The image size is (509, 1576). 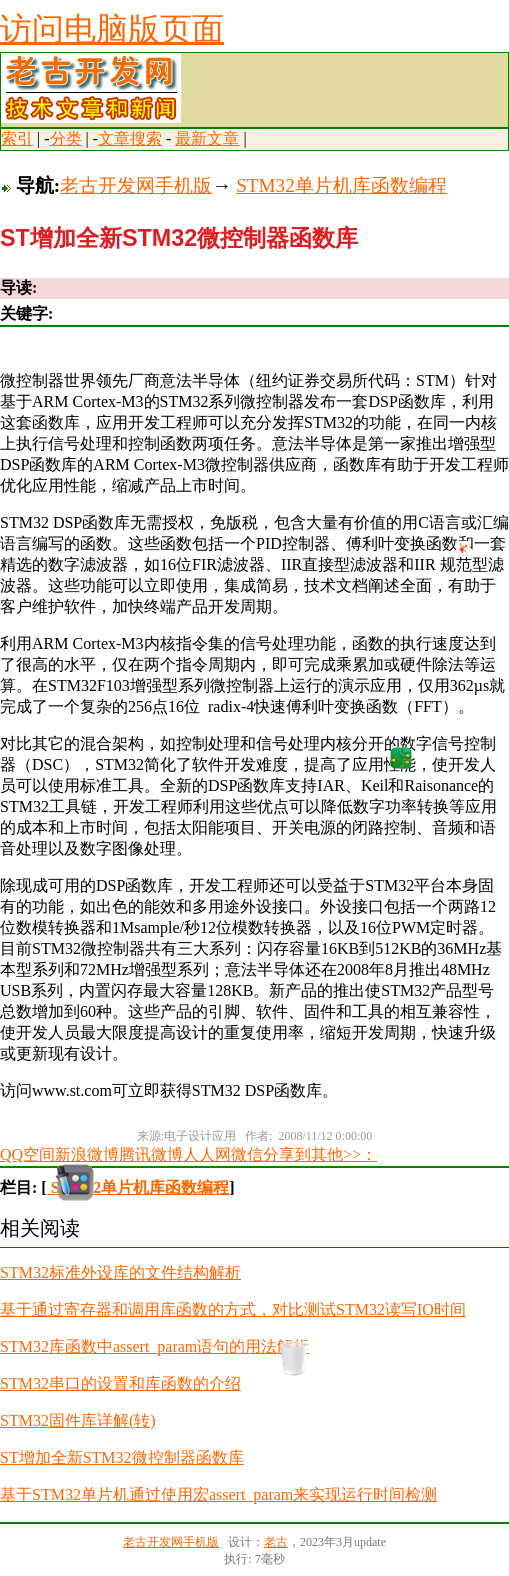 What do you see at coordinates (75, 1182) in the screenshot?
I see `open the eyedropper color picker app` at bounding box center [75, 1182].